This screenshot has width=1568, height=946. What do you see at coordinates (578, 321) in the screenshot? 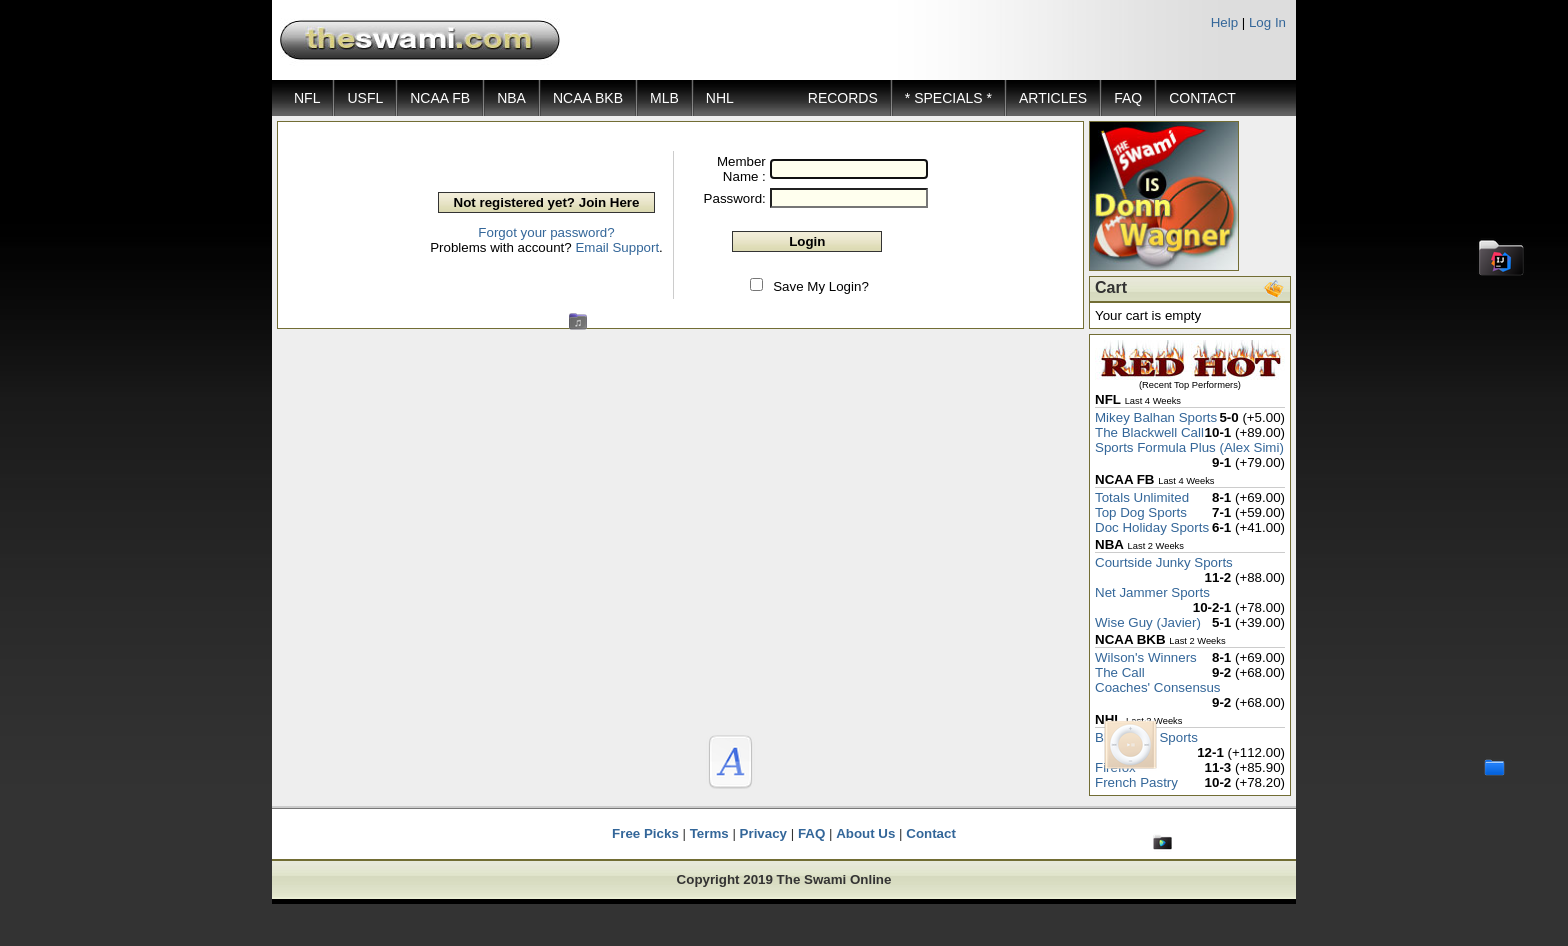
I see `open your music folder` at bounding box center [578, 321].